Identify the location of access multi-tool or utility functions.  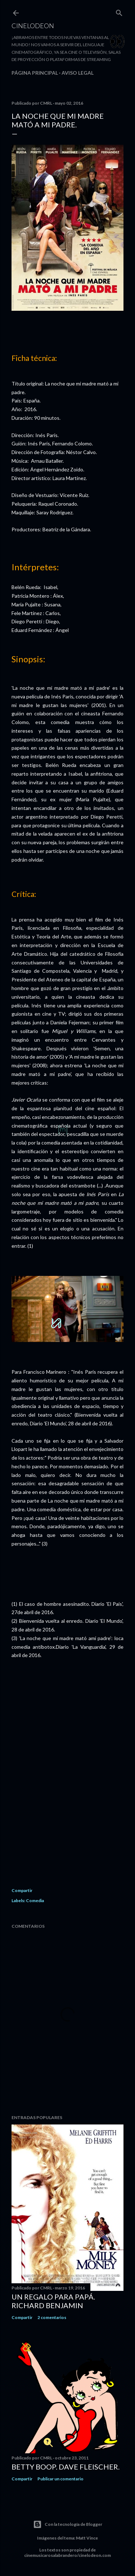
(56, 1323).